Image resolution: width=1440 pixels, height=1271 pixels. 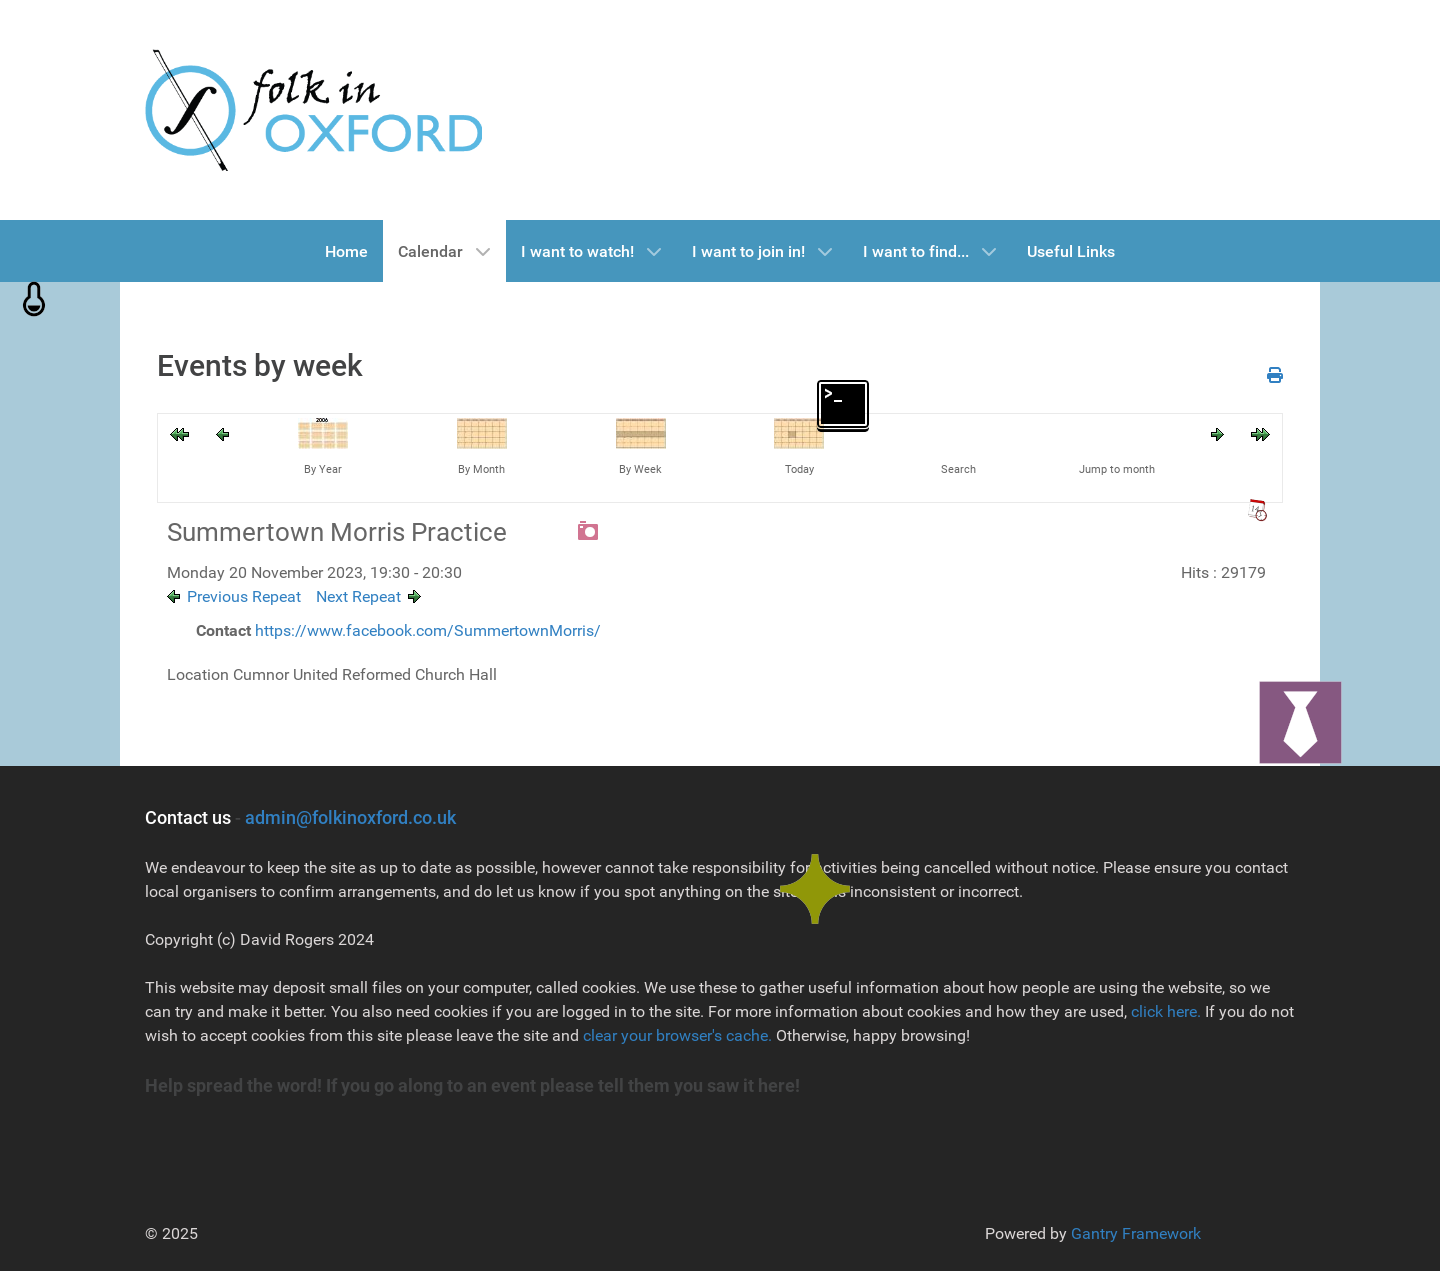 I want to click on indicates clear, sunny weather conditions, so click(x=815, y=889).